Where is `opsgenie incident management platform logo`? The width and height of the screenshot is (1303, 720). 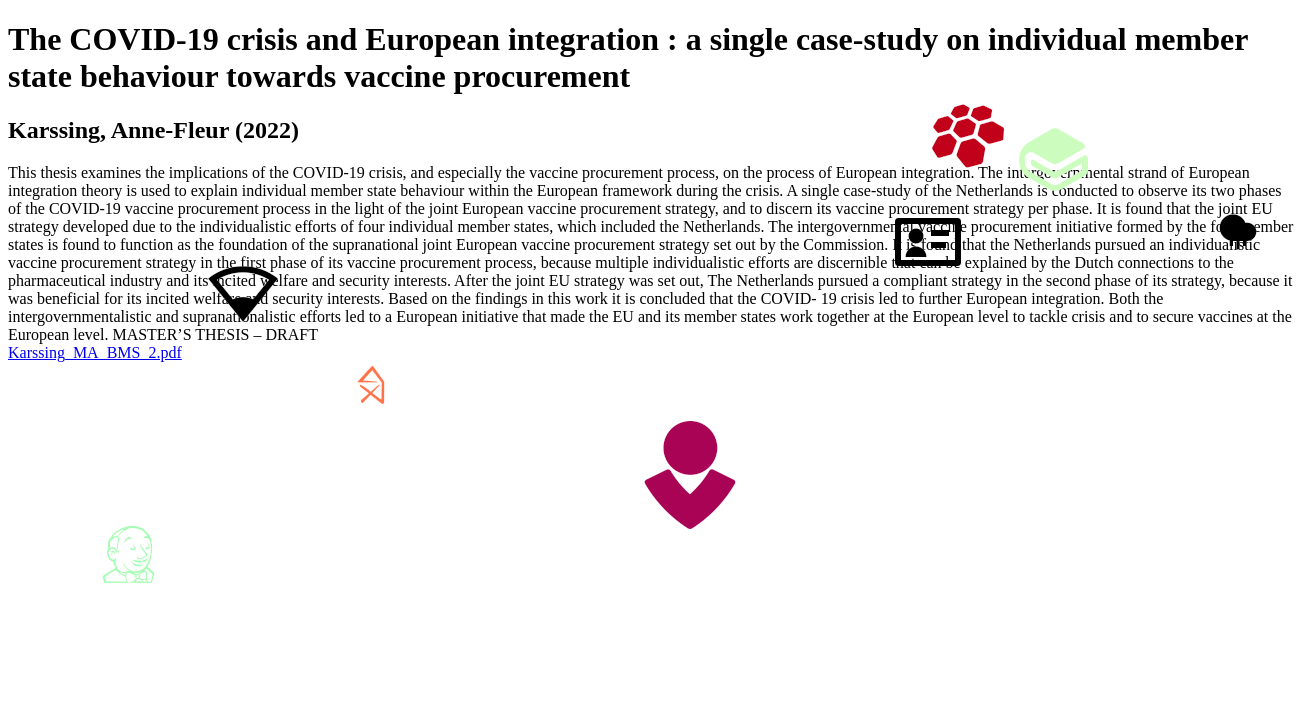
opsgenie incident management platform logo is located at coordinates (690, 475).